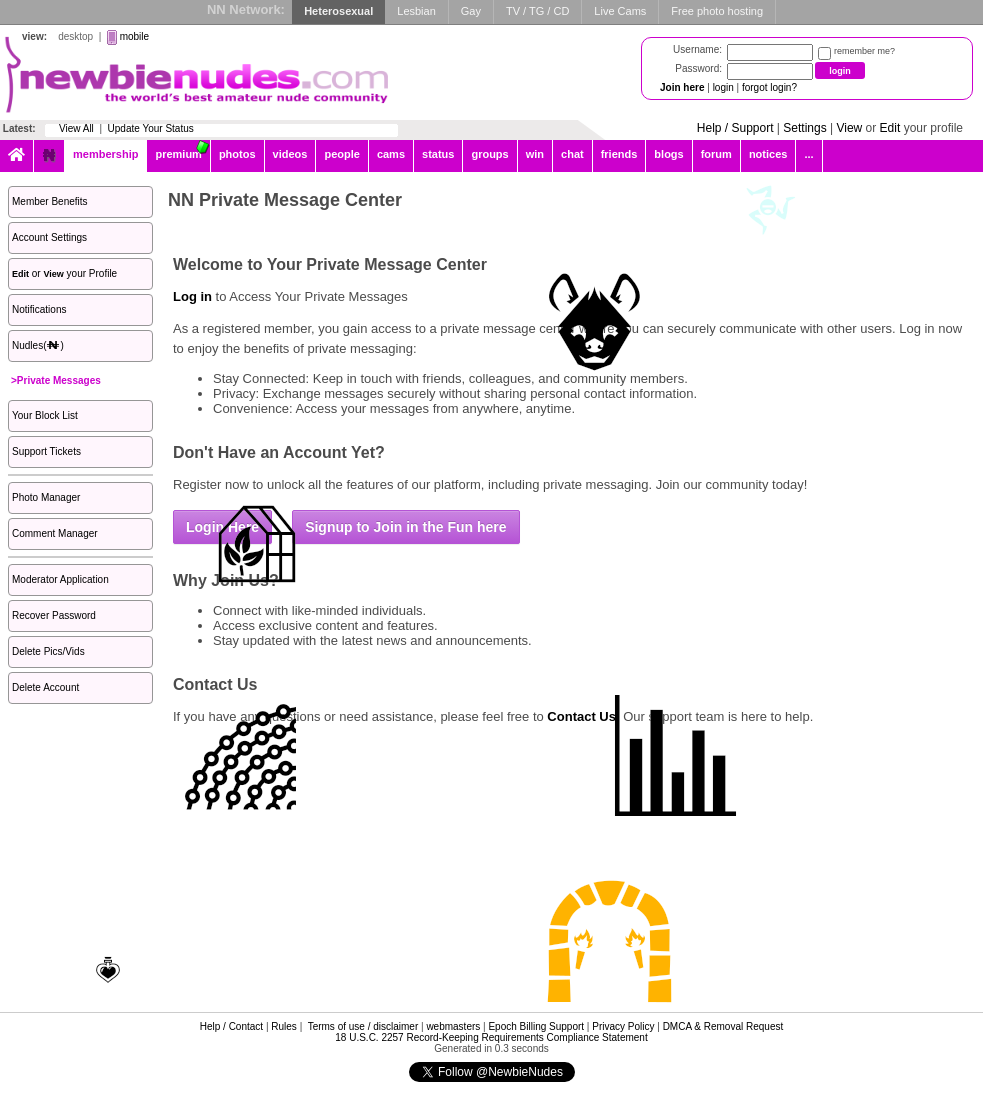  Describe the element at coordinates (240, 754) in the screenshot. I see `indicates a secure or encrypted connection` at that location.